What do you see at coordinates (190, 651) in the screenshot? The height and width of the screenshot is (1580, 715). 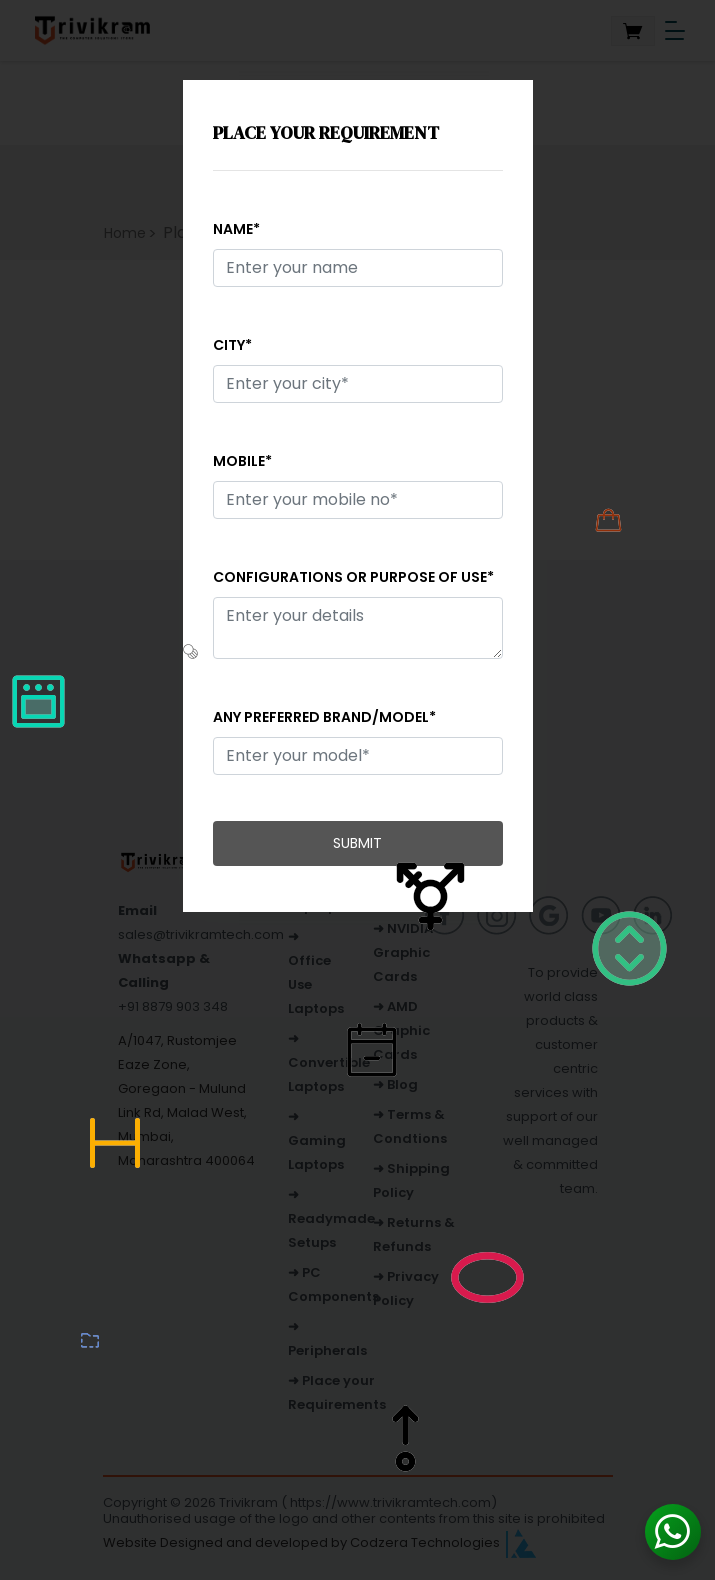 I see `subtract or remove a shape from selection` at bounding box center [190, 651].